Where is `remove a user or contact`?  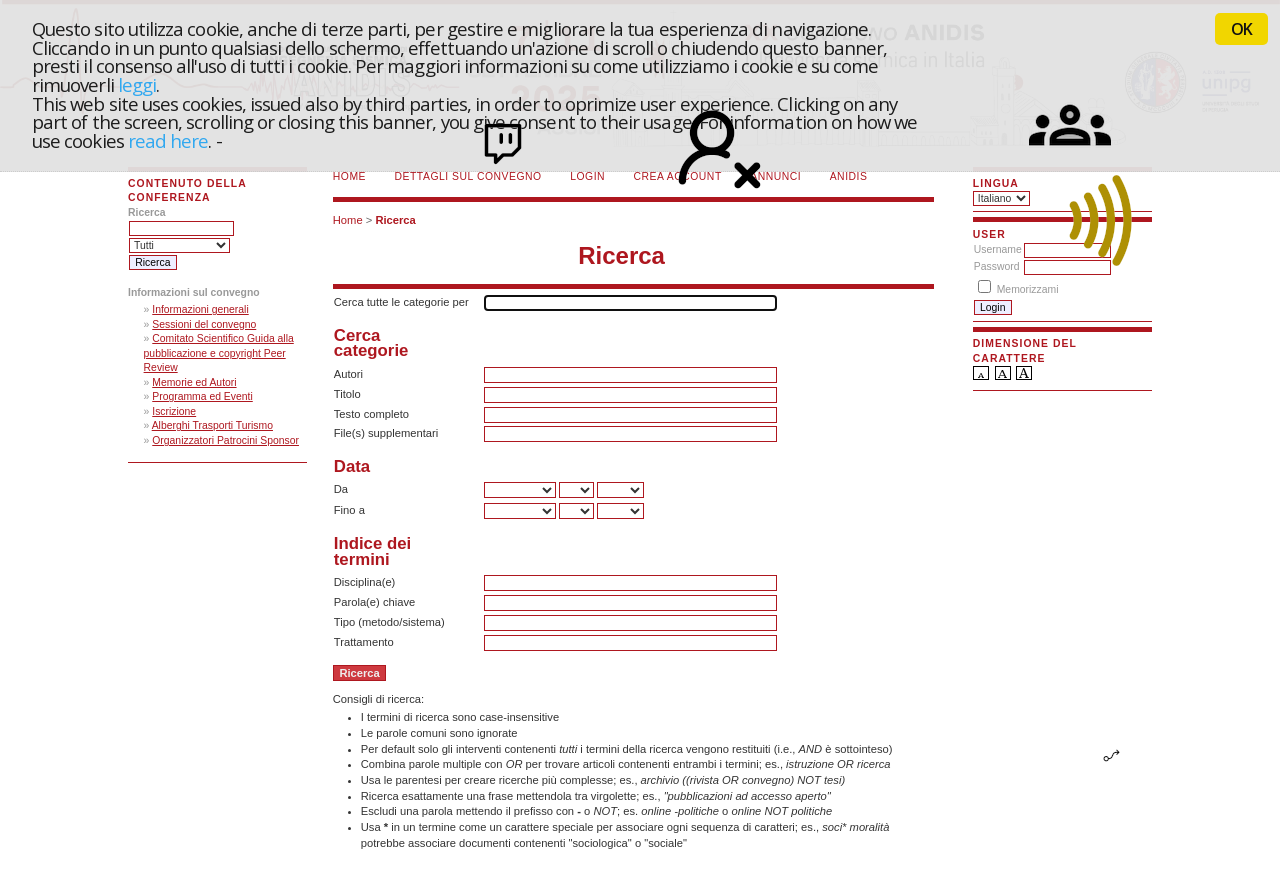
remove a user or contact is located at coordinates (719, 147).